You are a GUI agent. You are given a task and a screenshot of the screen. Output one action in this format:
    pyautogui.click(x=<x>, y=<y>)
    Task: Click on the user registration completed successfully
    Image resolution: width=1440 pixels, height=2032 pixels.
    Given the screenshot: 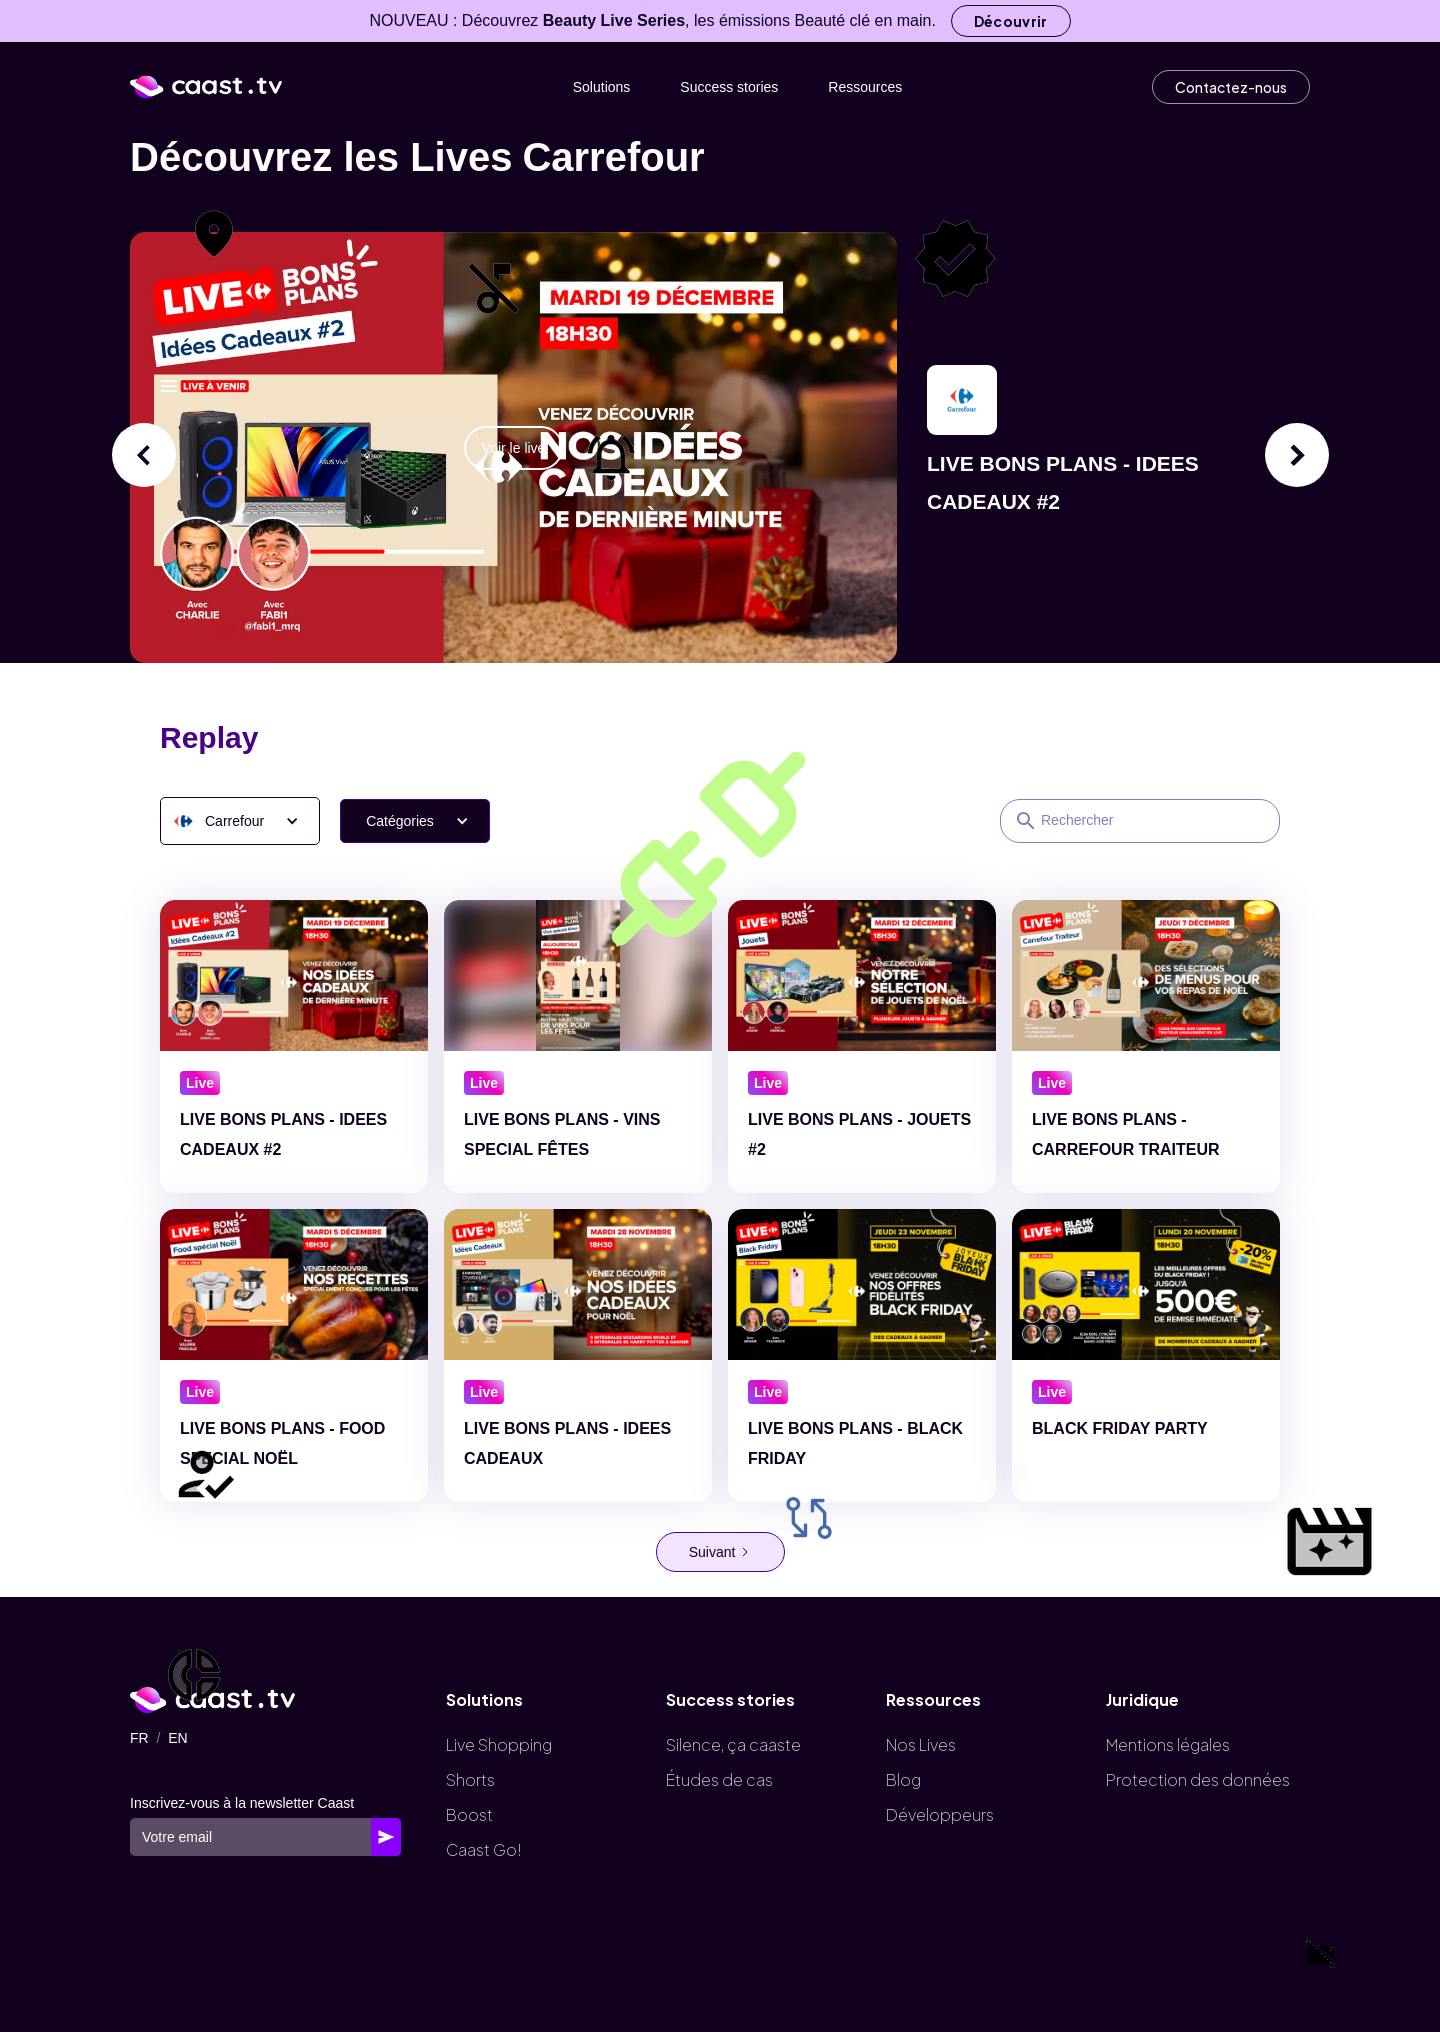 What is the action you would take?
    pyautogui.click(x=205, y=1474)
    